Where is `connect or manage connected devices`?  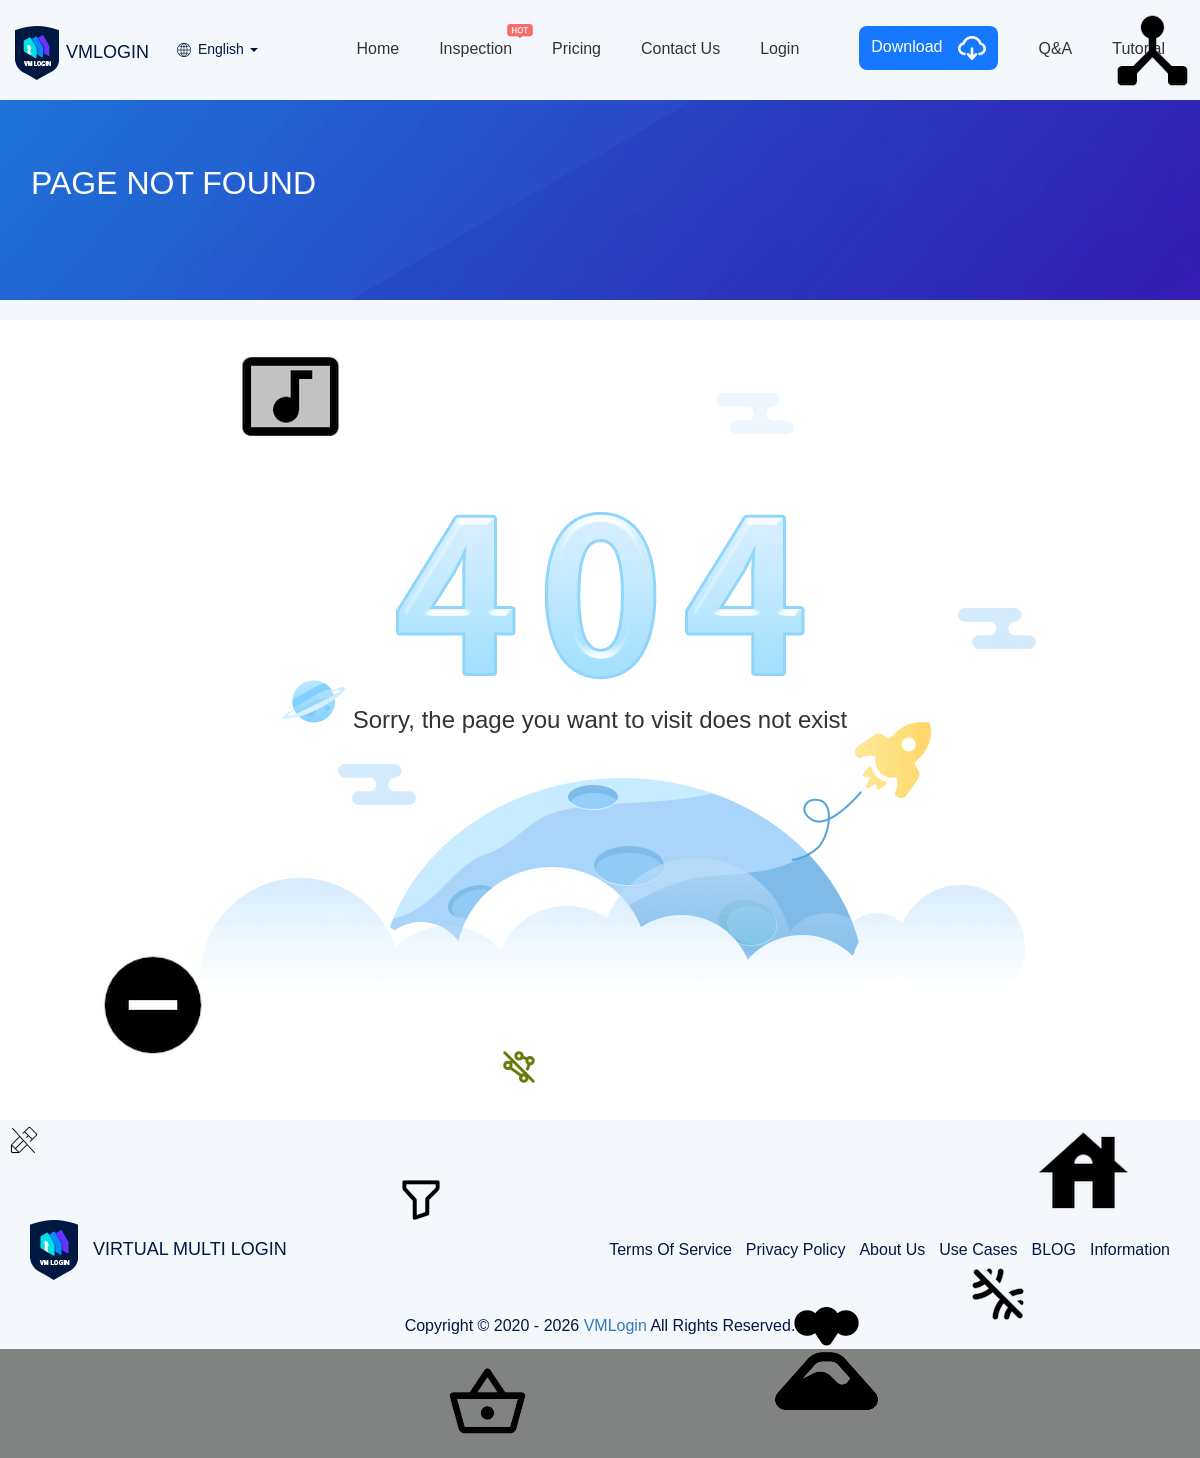
connect or manage connected devices is located at coordinates (1152, 50).